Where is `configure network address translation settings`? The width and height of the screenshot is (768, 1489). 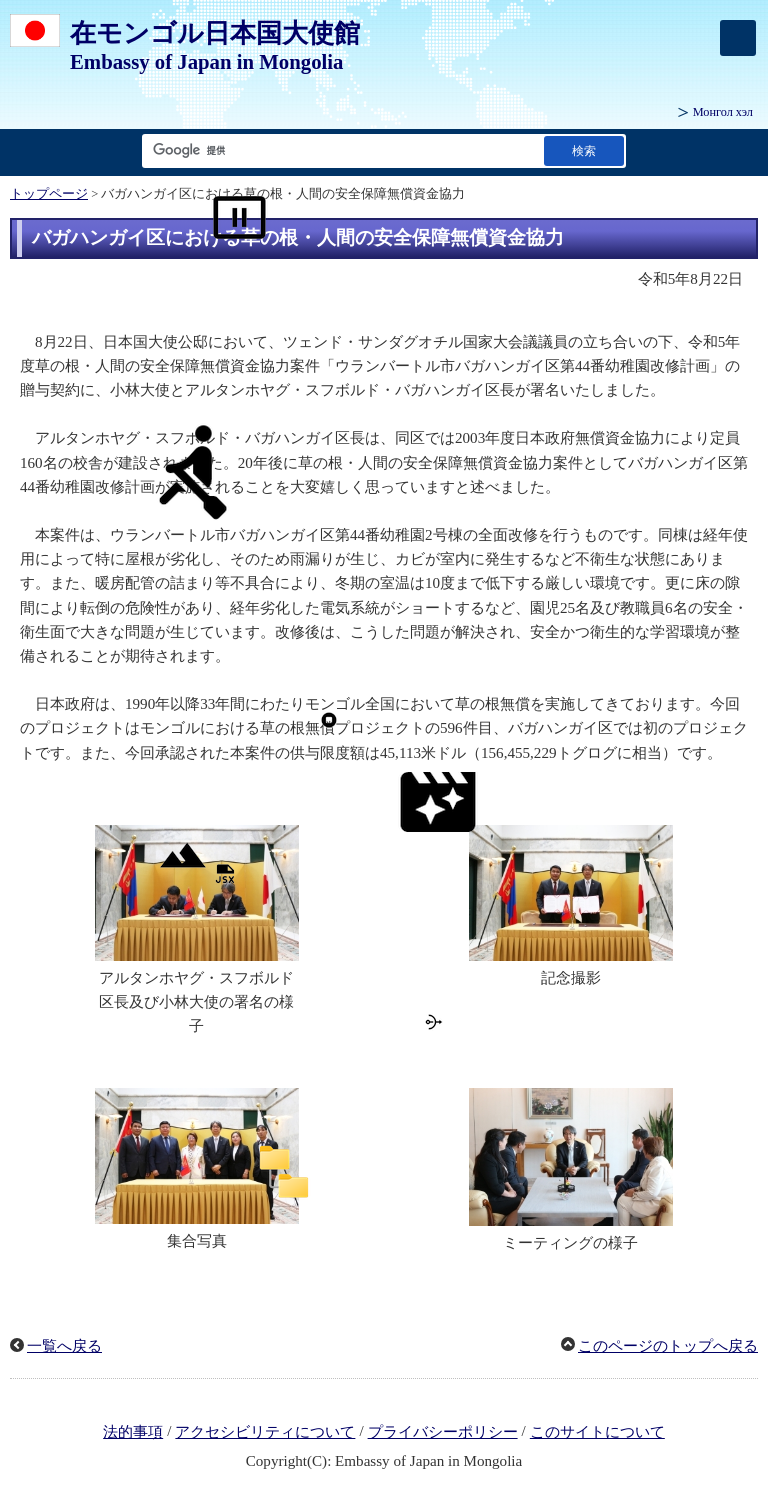 configure network address translation settings is located at coordinates (434, 1022).